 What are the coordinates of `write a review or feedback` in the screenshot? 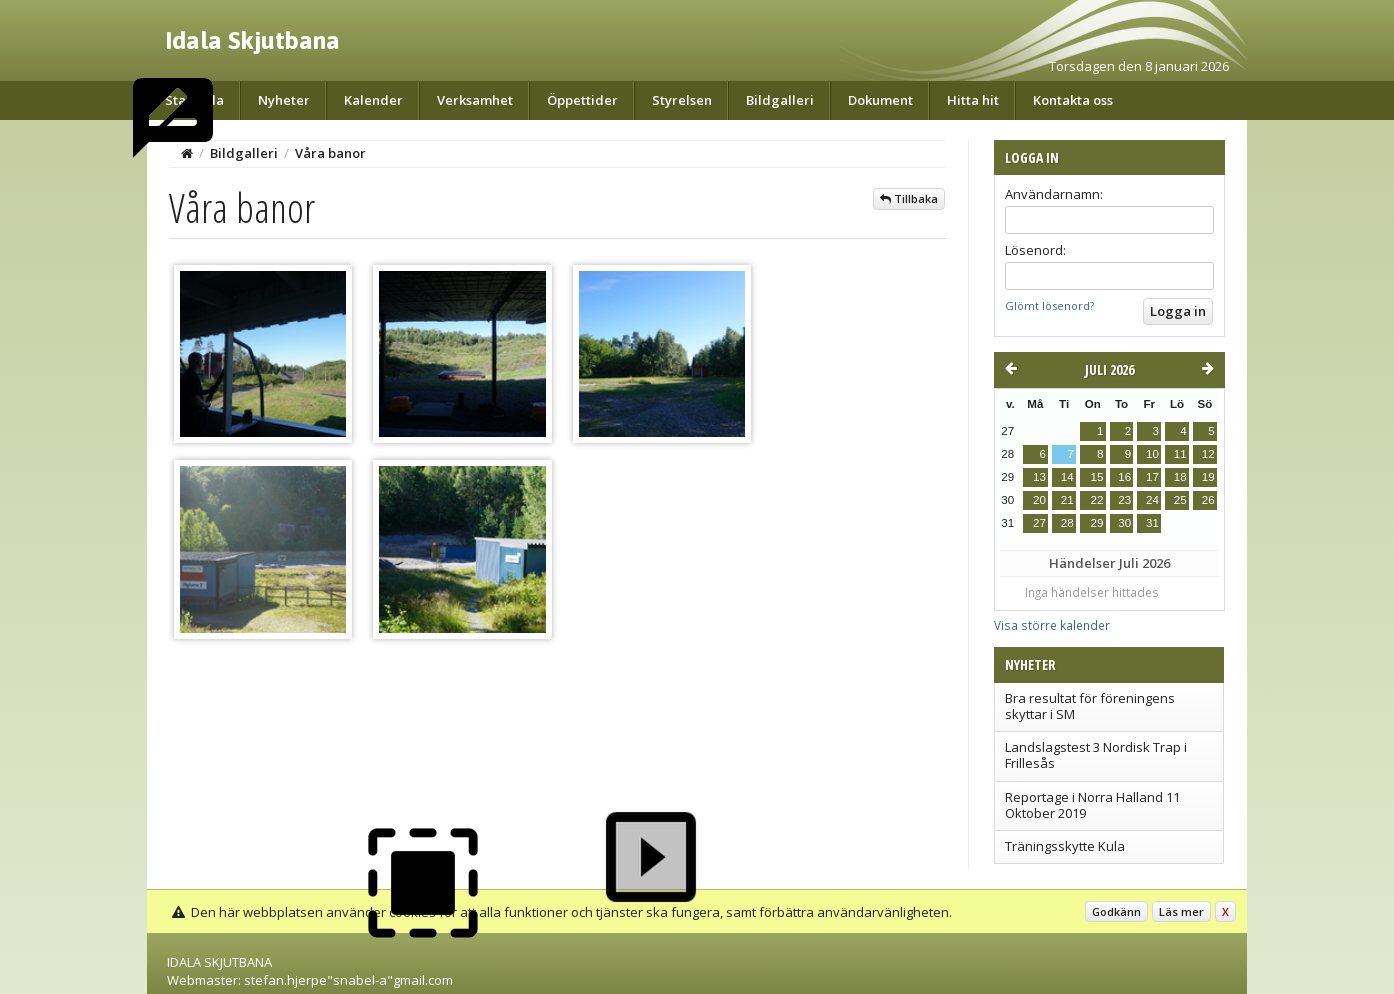 It's located at (173, 118).